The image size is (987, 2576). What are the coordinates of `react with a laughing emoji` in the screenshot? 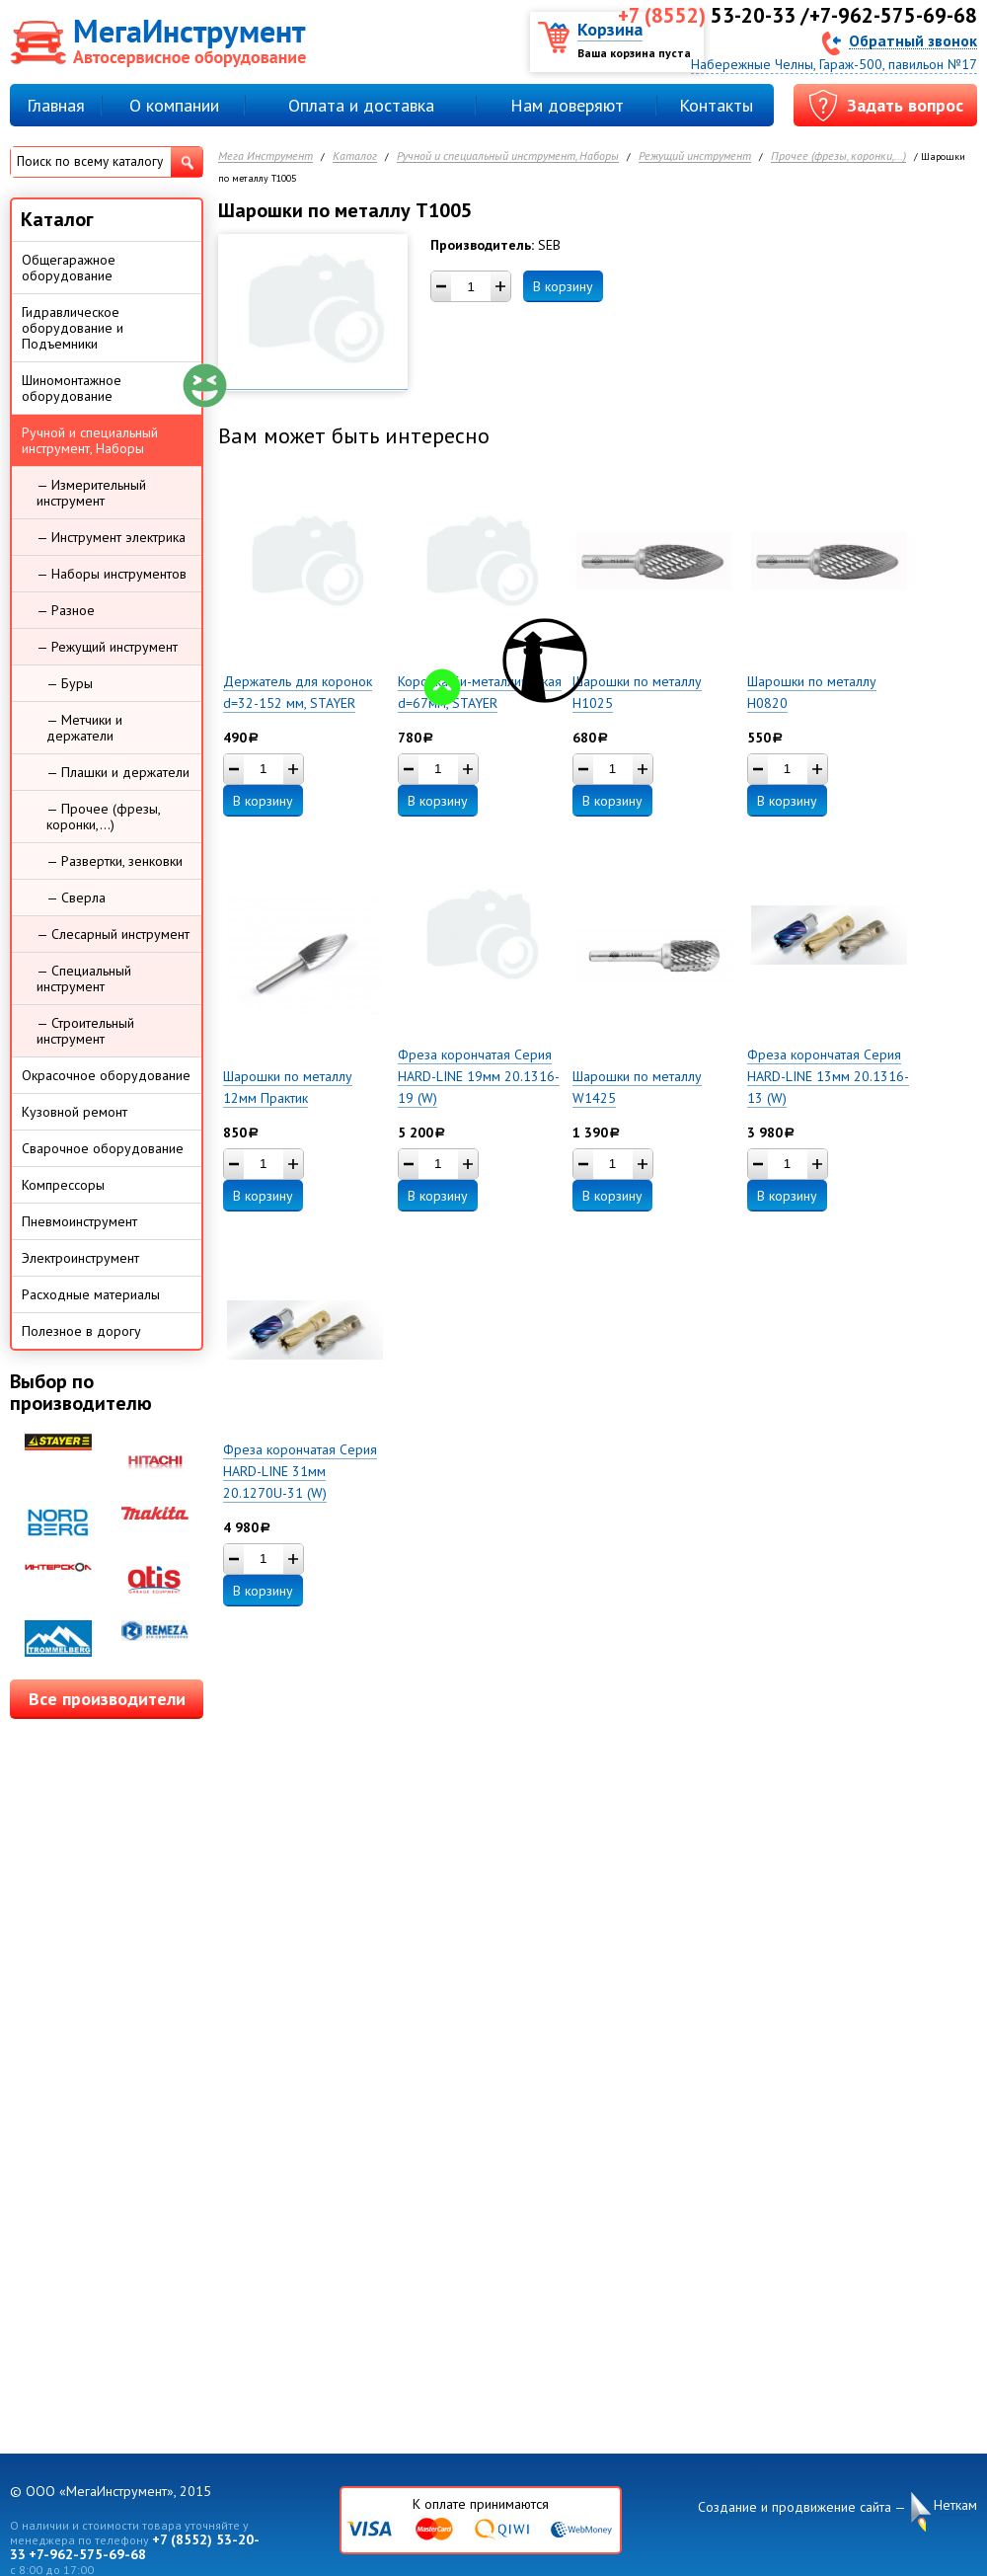 It's located at (204, 385).